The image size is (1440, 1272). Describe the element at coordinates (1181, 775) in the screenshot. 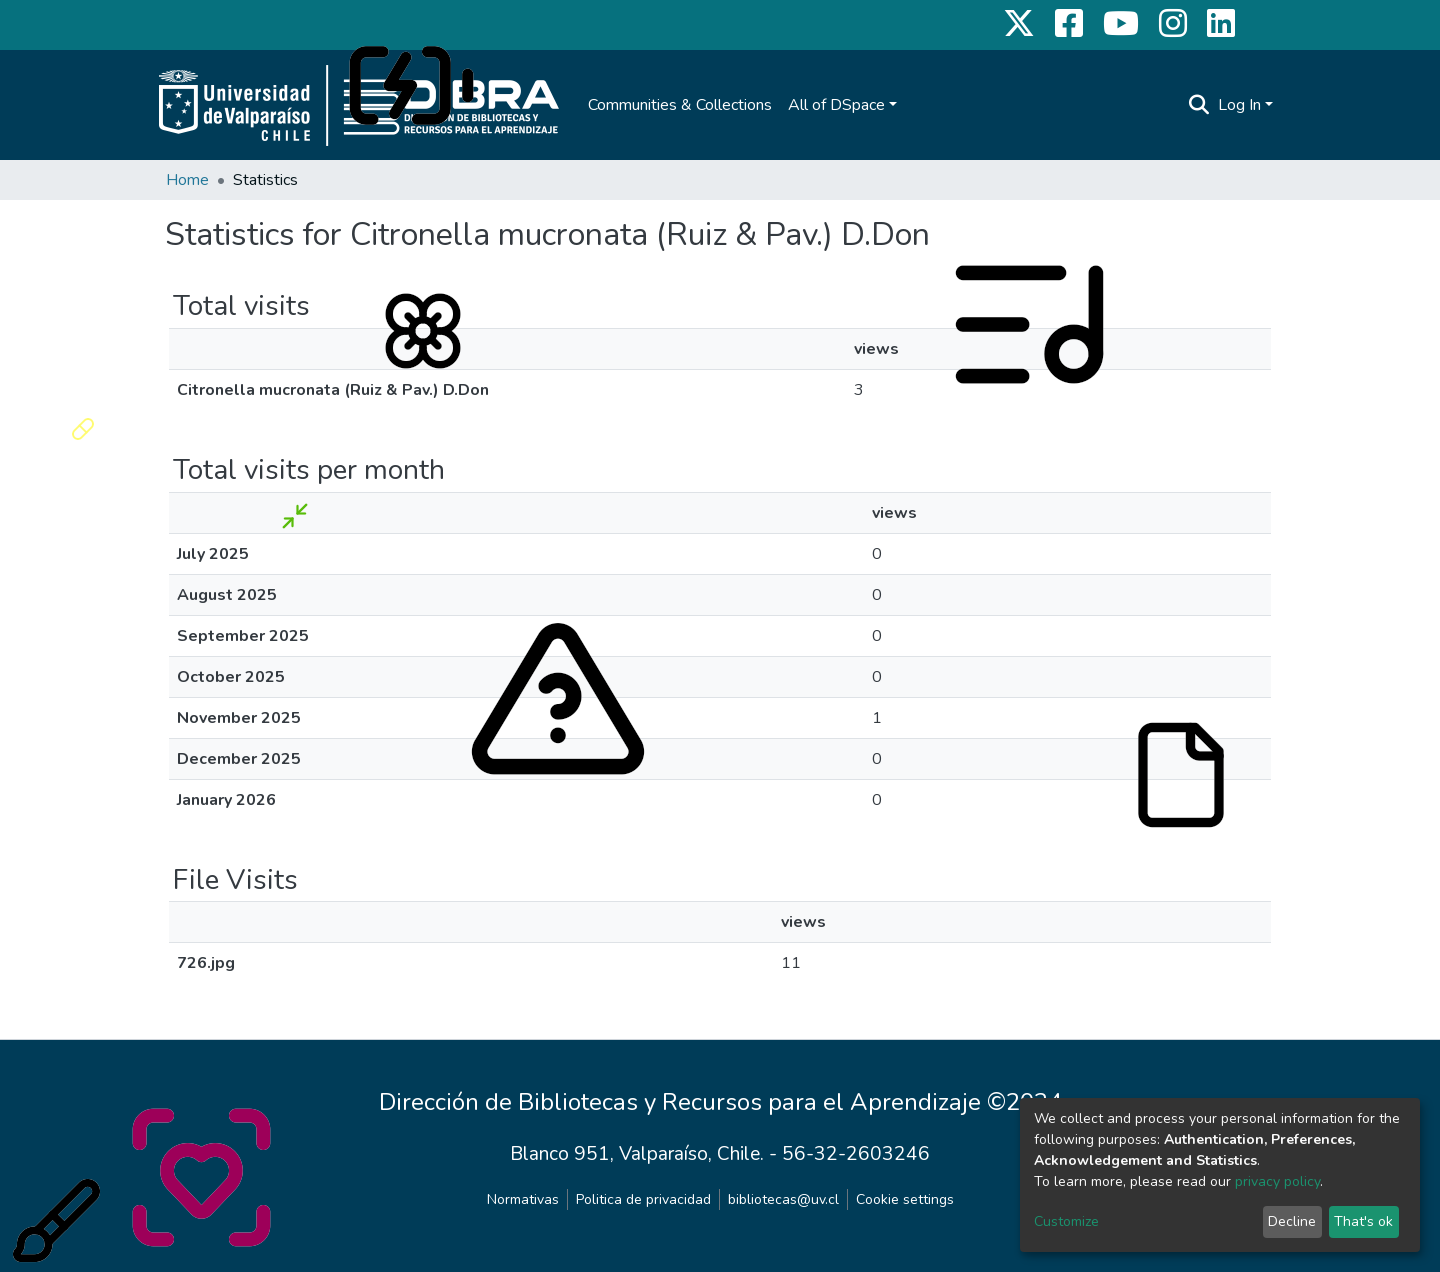

I see `open or view a file` at that location.